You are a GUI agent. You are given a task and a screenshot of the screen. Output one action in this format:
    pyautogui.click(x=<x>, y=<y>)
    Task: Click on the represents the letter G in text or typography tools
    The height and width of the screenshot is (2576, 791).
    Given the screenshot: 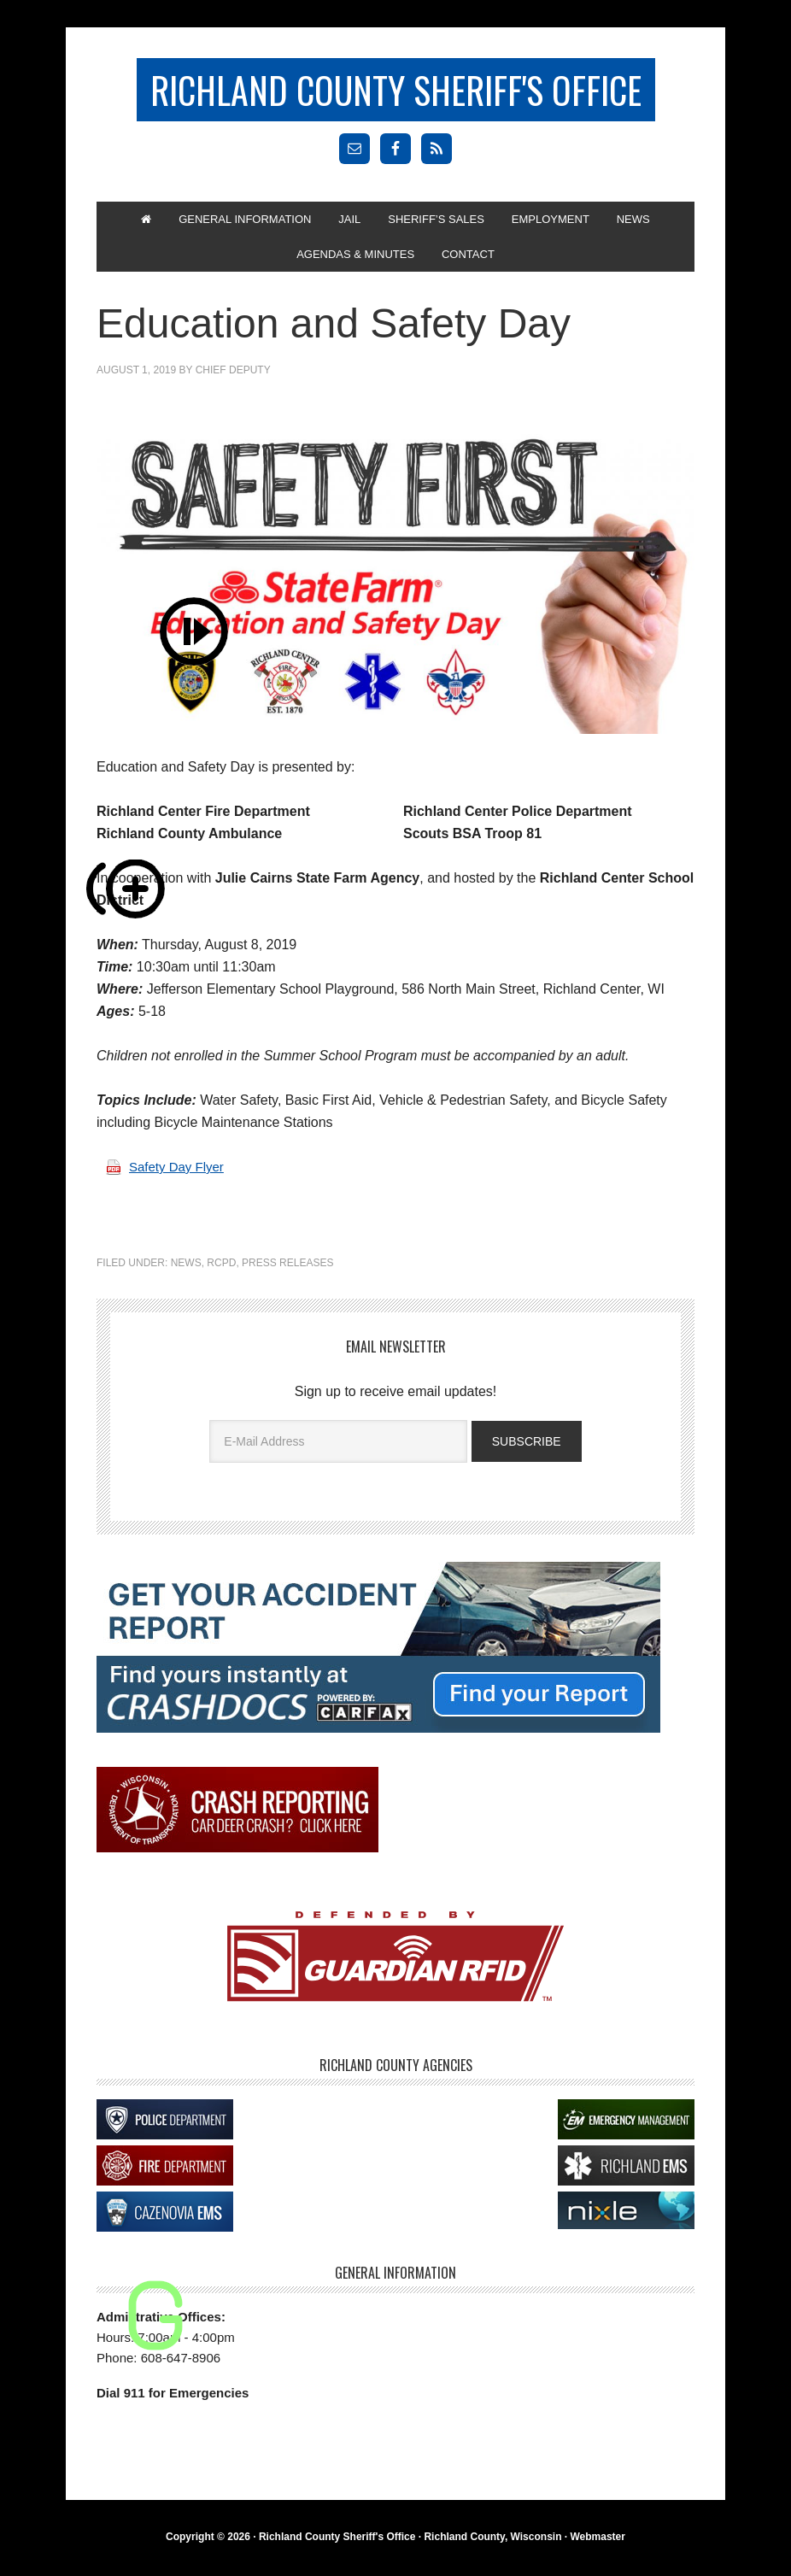 What is the action you would take?
    pyautogui.click(x=155, y=2315)
    